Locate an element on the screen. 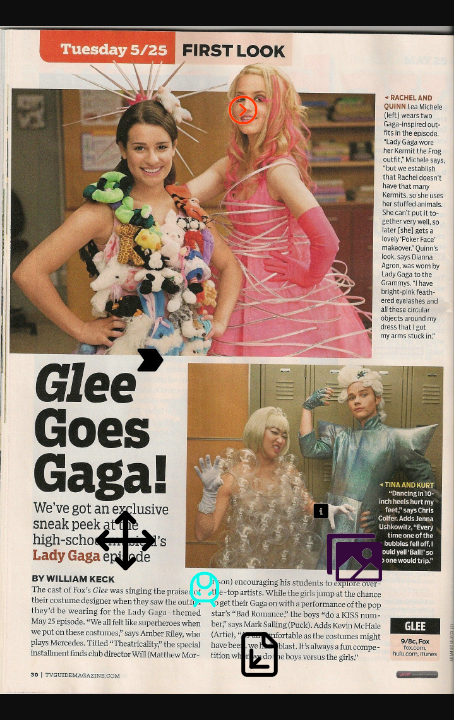  move or reposition an element is located at coordinates (125, 540).